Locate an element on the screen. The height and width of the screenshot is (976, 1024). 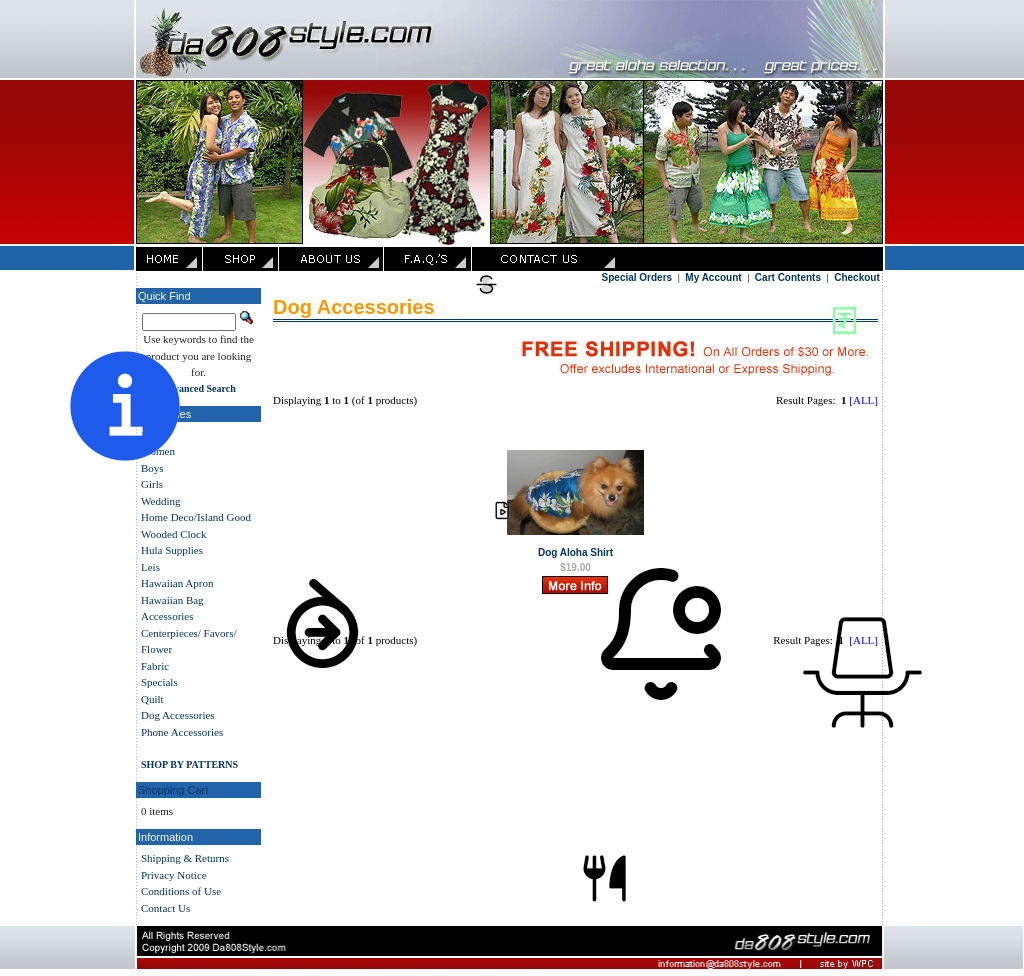
play a video file is located at coordinates (502, 510).